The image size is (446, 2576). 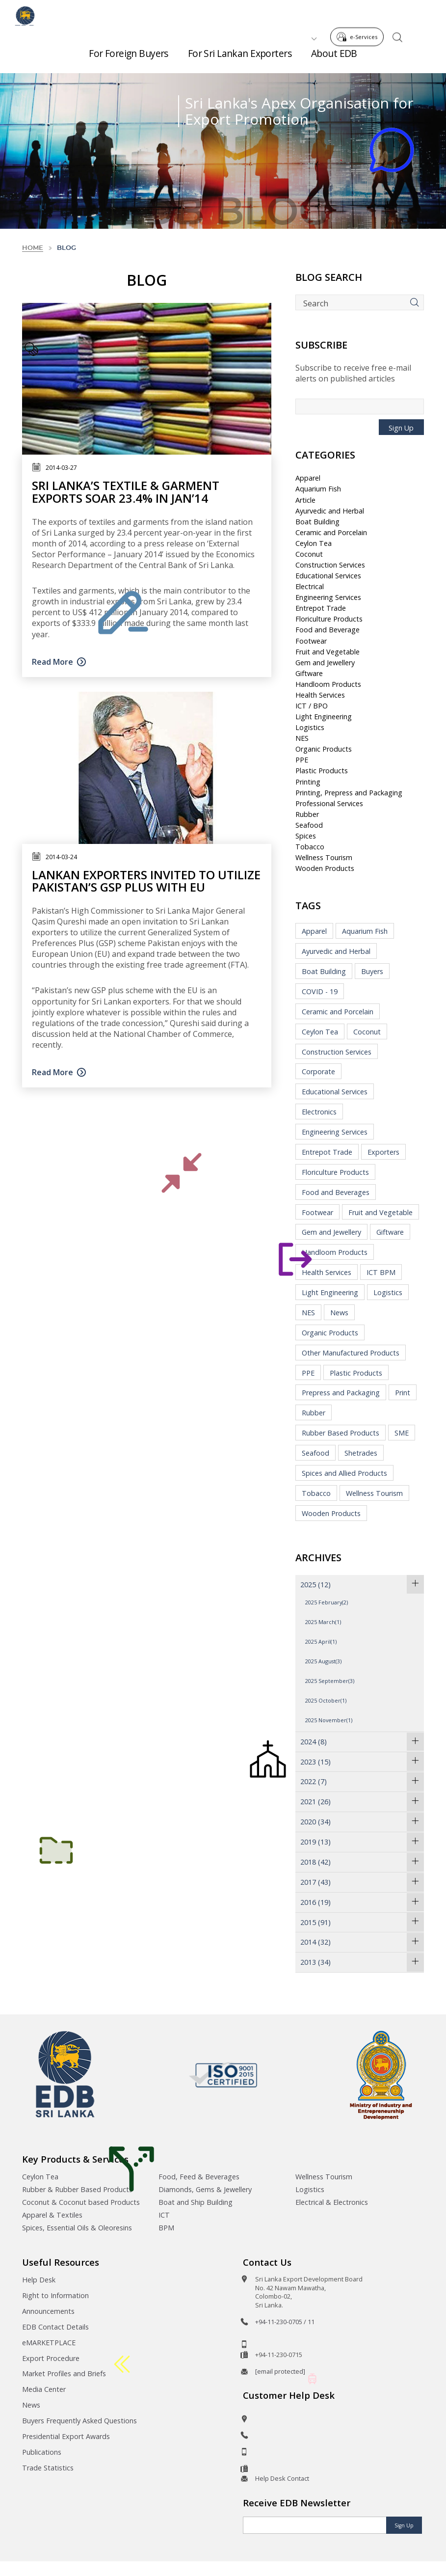 I want to click on open chat or messaging, so click(x=392, y=150).